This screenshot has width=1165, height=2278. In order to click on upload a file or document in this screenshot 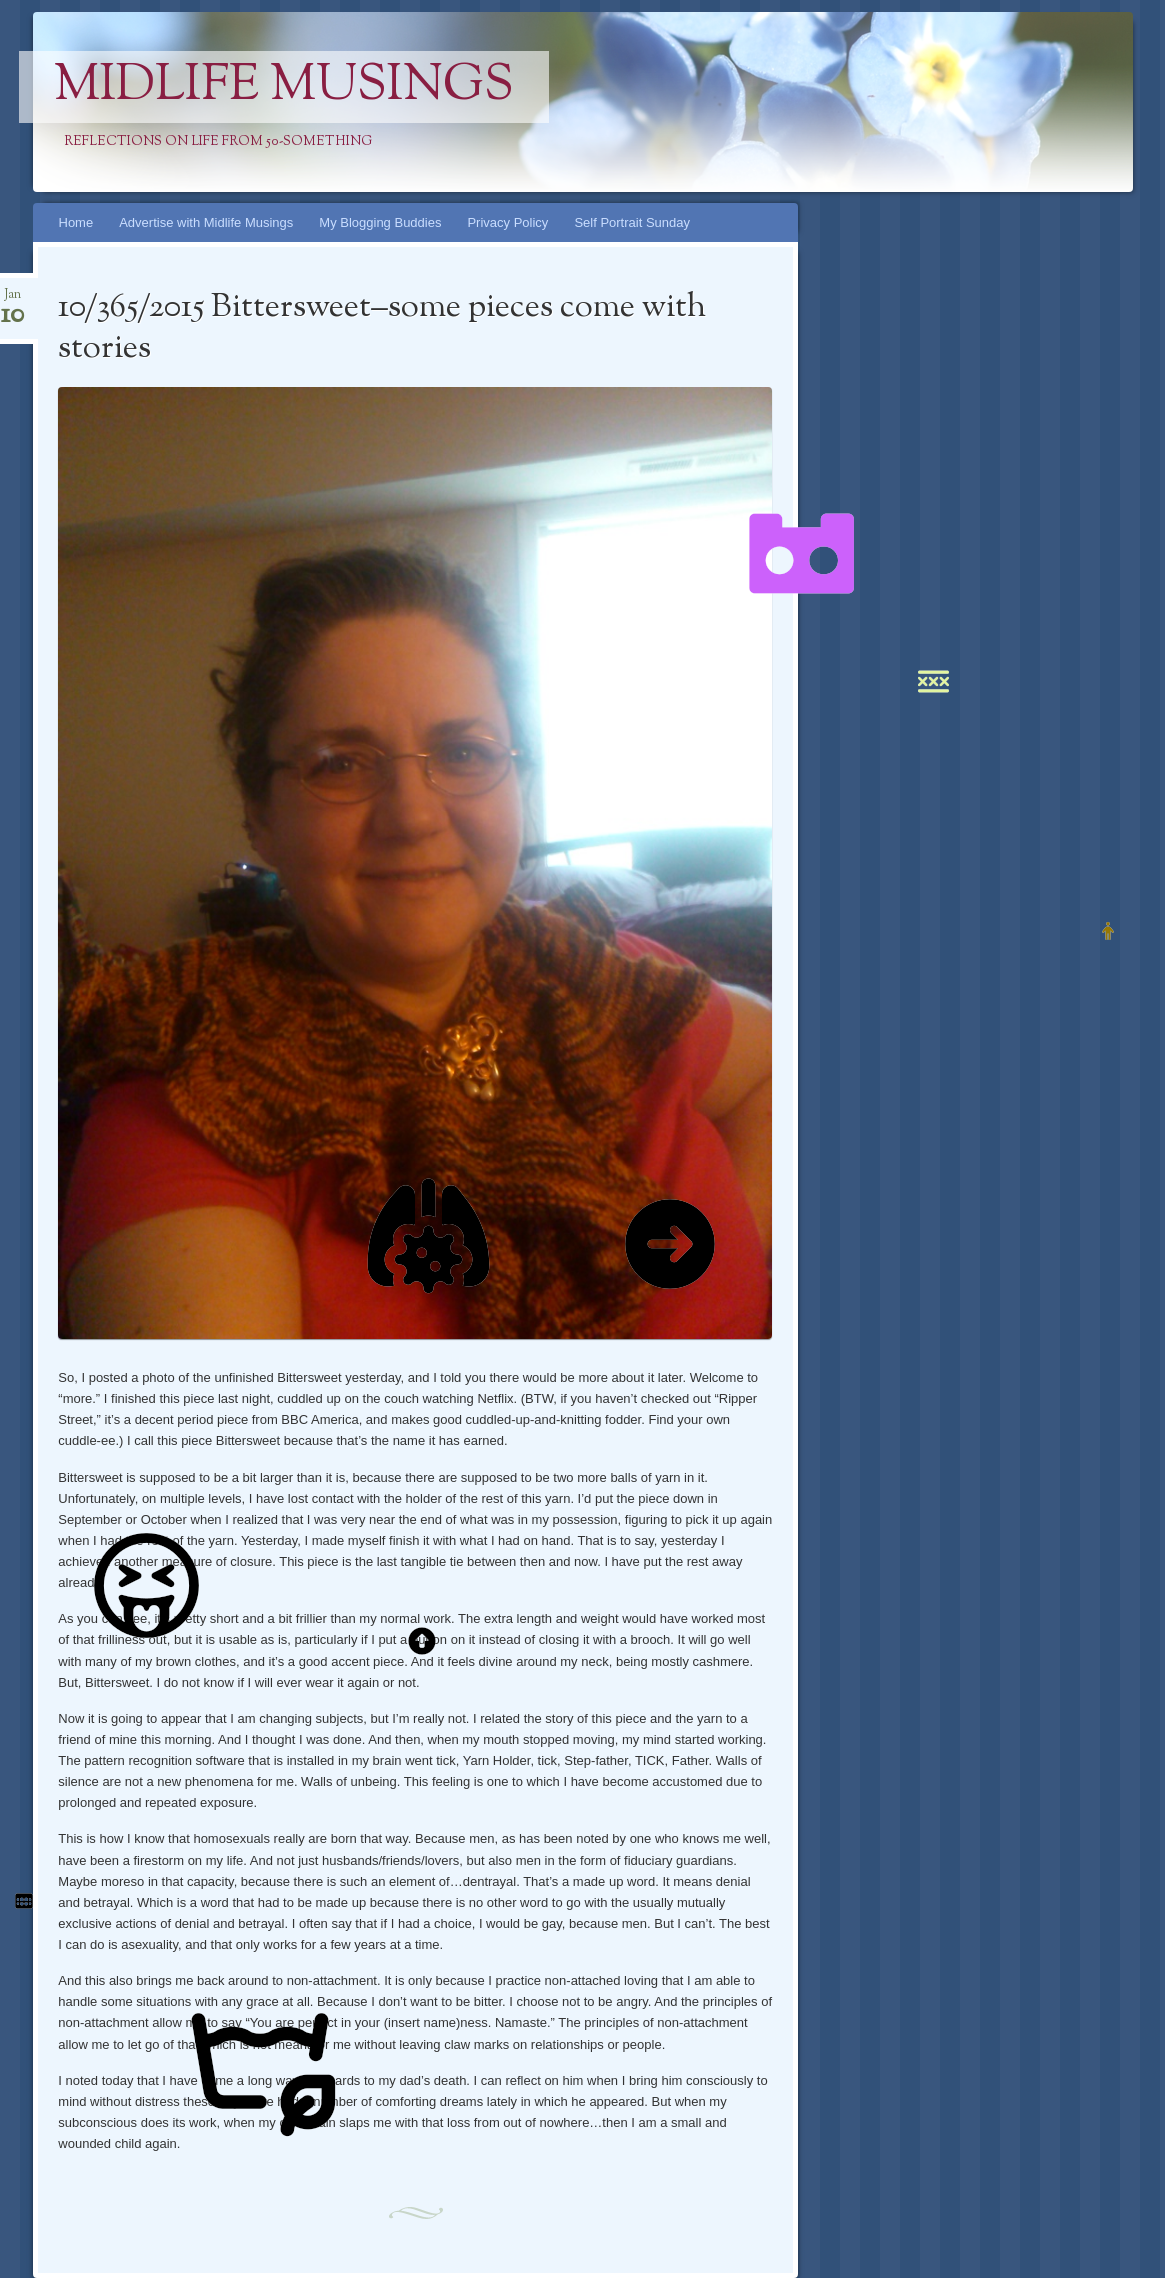, I will do `click(422, 1641)`.